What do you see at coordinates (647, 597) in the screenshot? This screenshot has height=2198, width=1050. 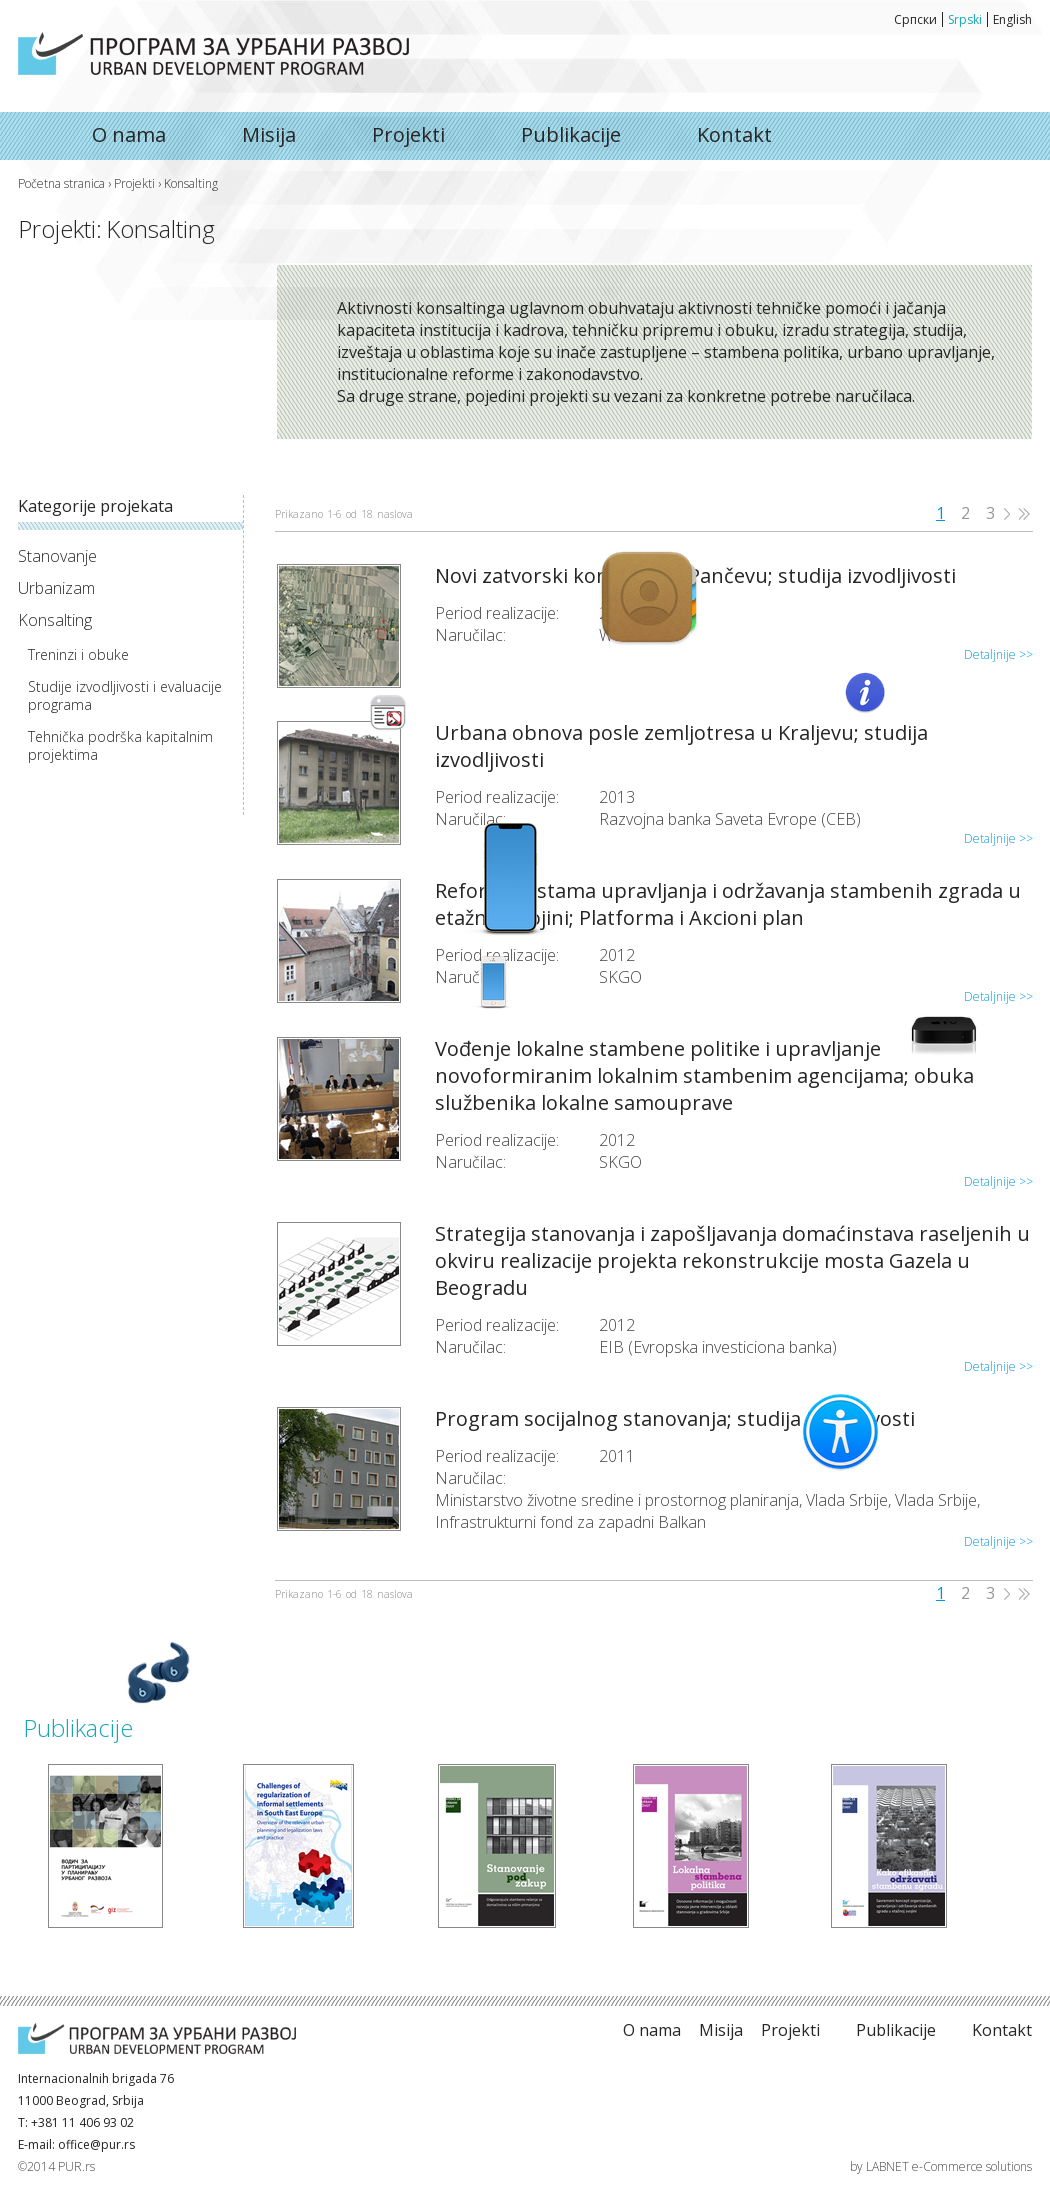 I see `access contacts or address book` at bounding box center [647, 597].